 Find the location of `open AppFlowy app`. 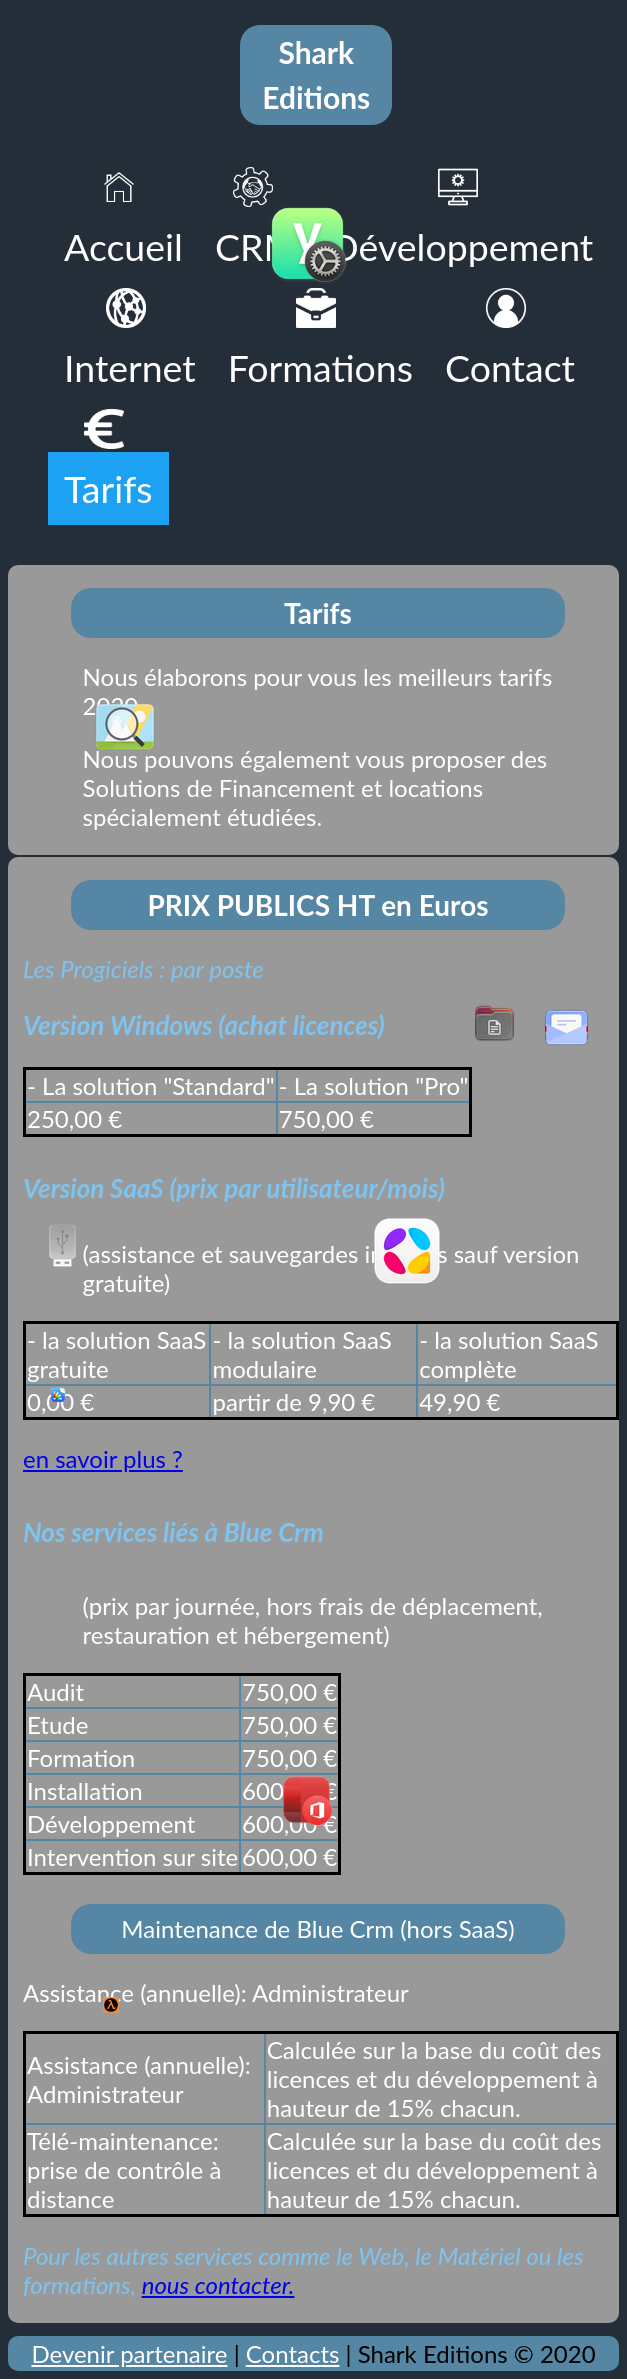

open AppFlowy app is located at coordinates (407, 1251).